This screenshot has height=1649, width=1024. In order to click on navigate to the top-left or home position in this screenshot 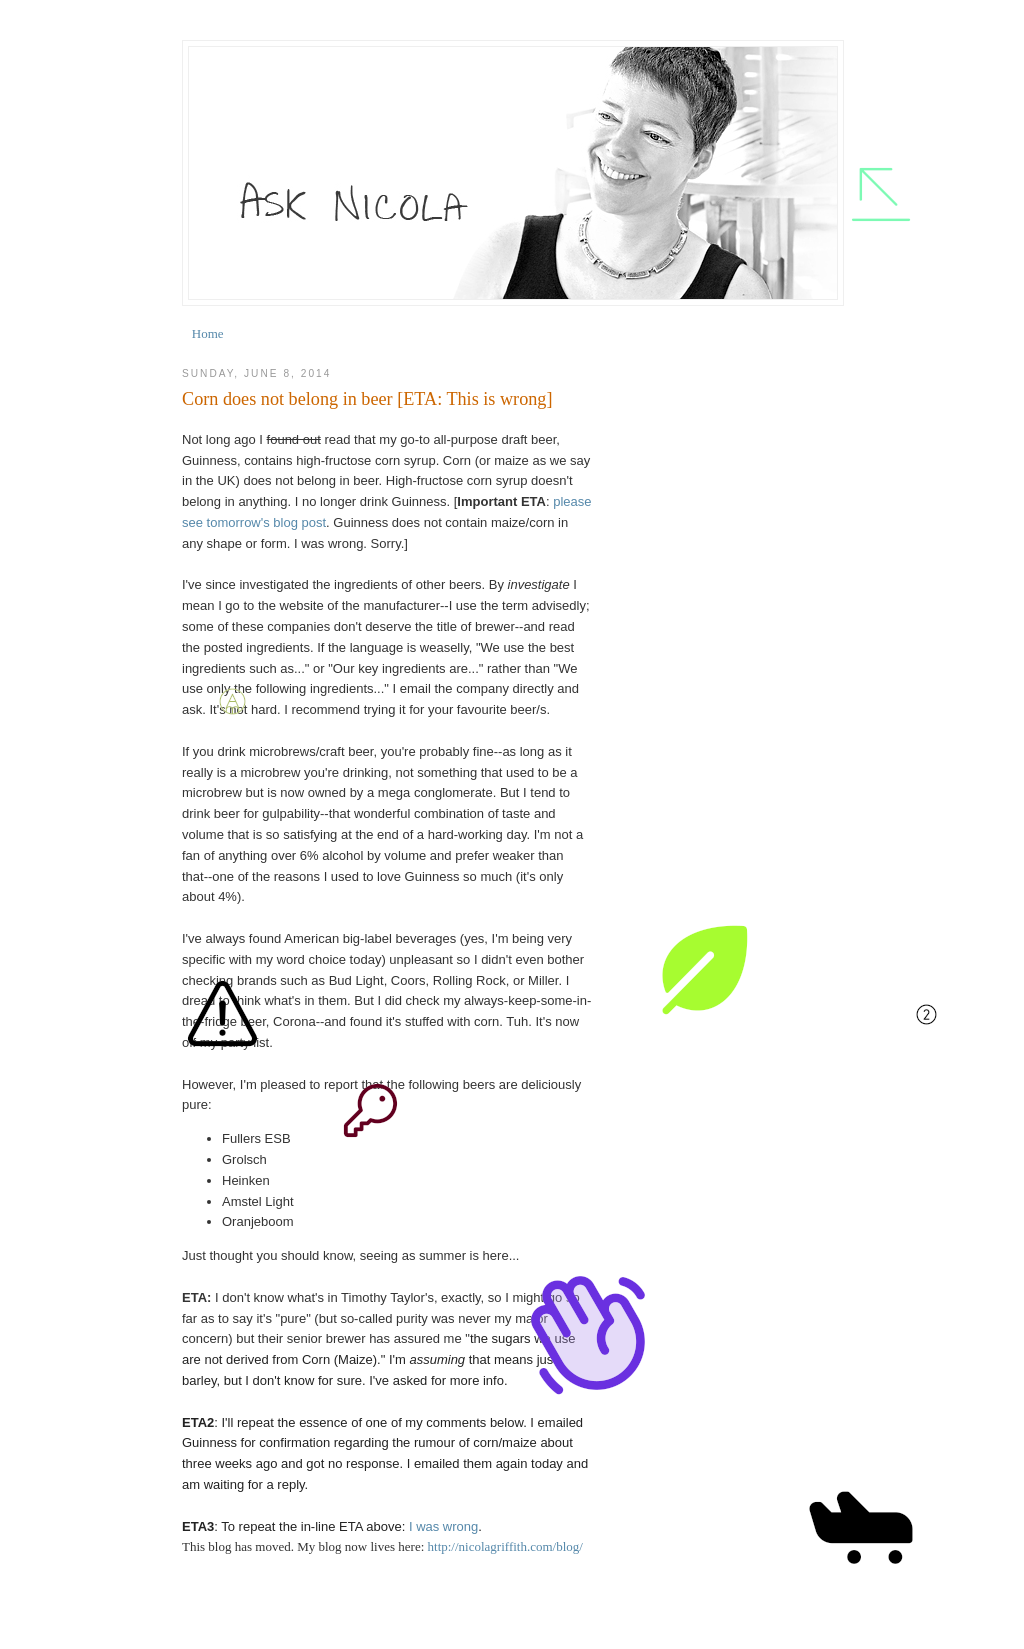, I will do `click(878, 194)`.